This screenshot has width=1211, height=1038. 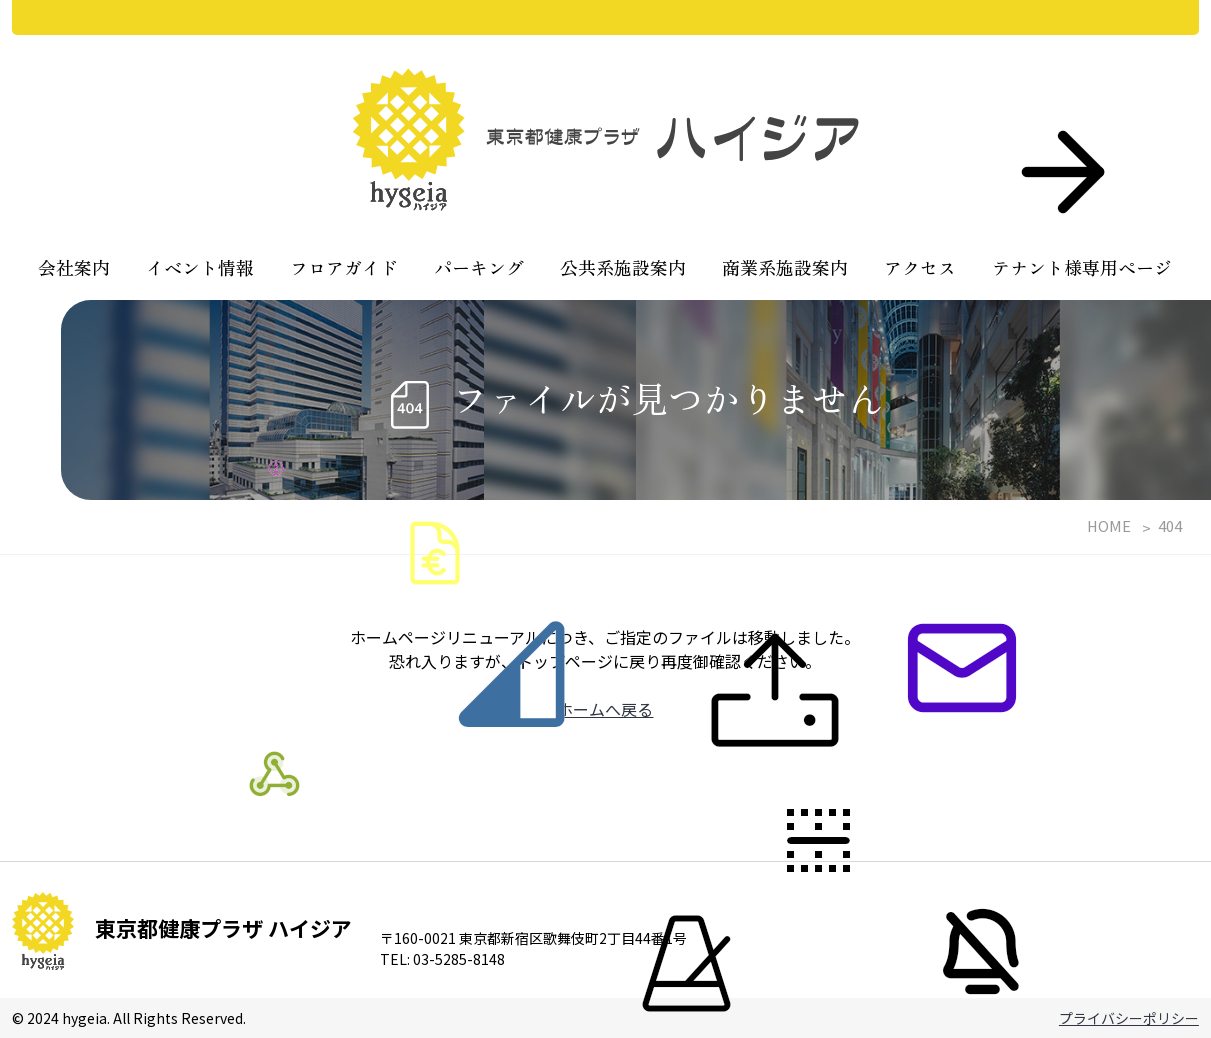 What do you see at coordinates (775, 697) in the screenshot?
I see `upload a file or document` at bounding box center [775, 697].